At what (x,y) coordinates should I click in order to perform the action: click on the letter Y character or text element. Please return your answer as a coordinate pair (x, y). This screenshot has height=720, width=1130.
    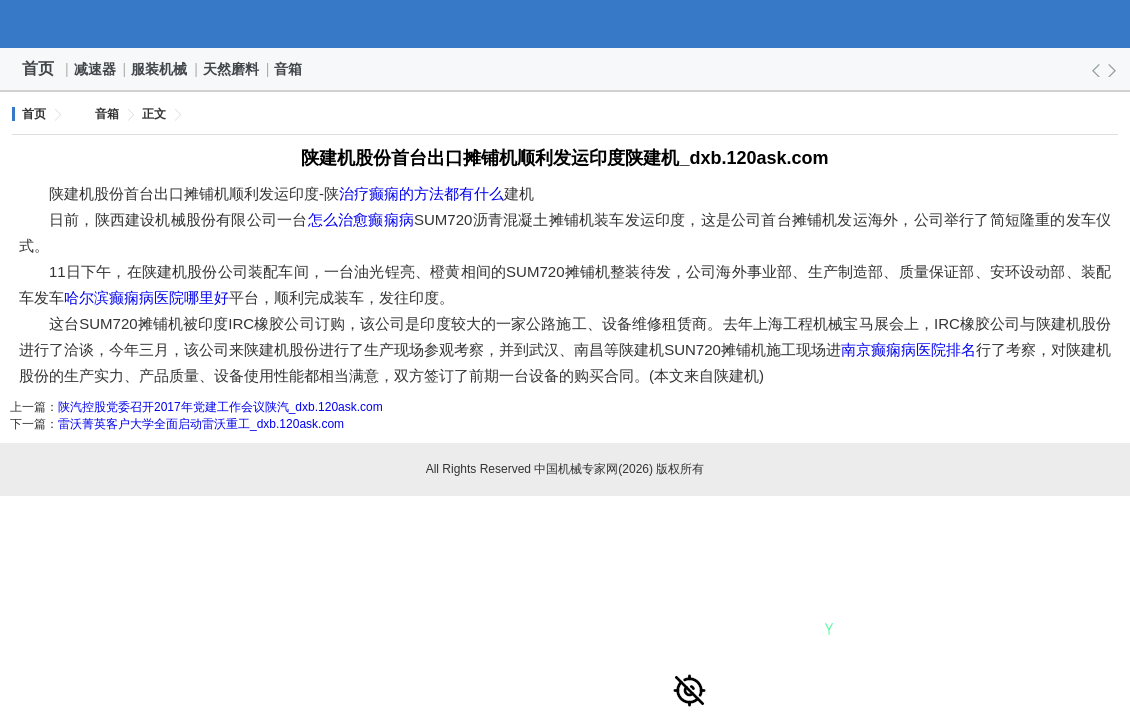
    Looking at the image, I should click on (829, 629).